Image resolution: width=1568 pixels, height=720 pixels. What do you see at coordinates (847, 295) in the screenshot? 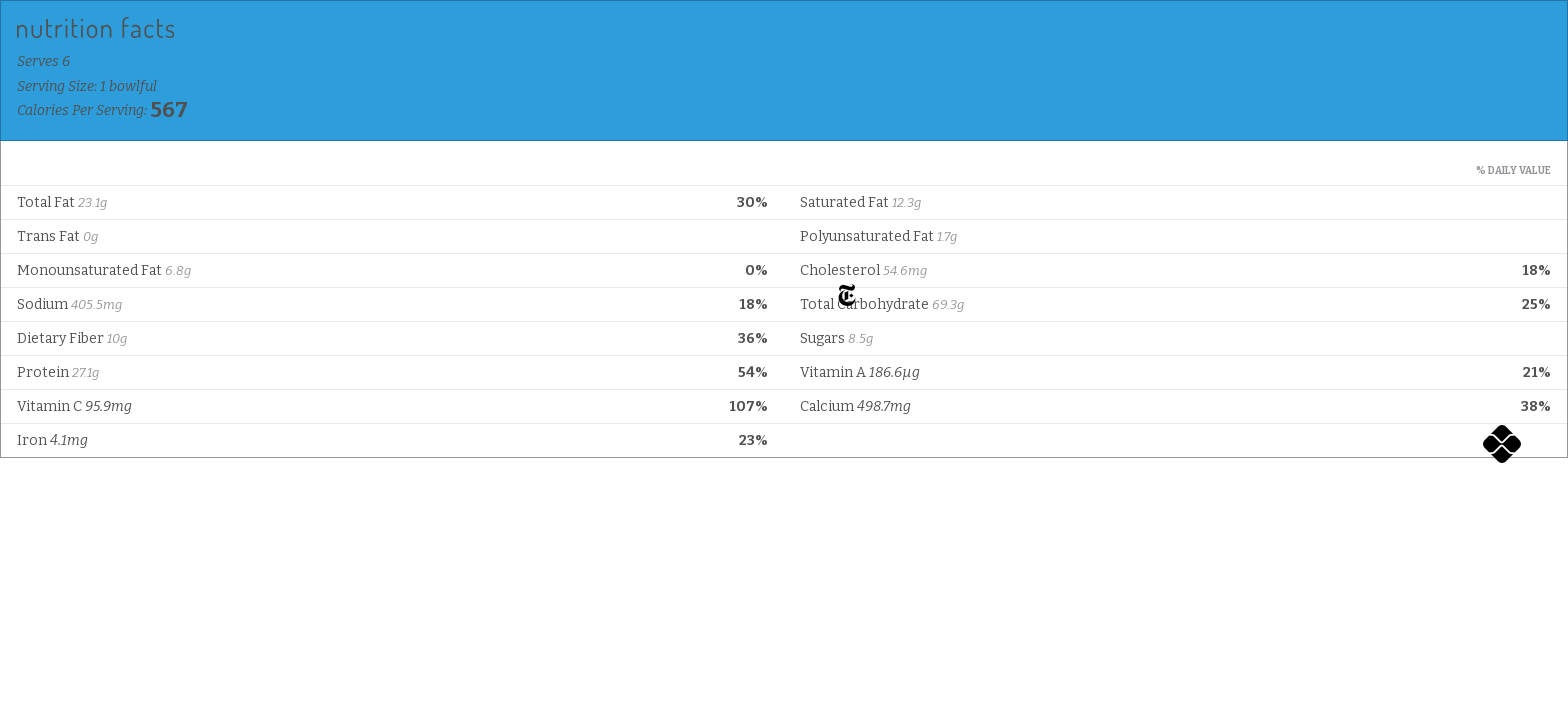
I see `open the new york times app` at bounding box center [847, 295].